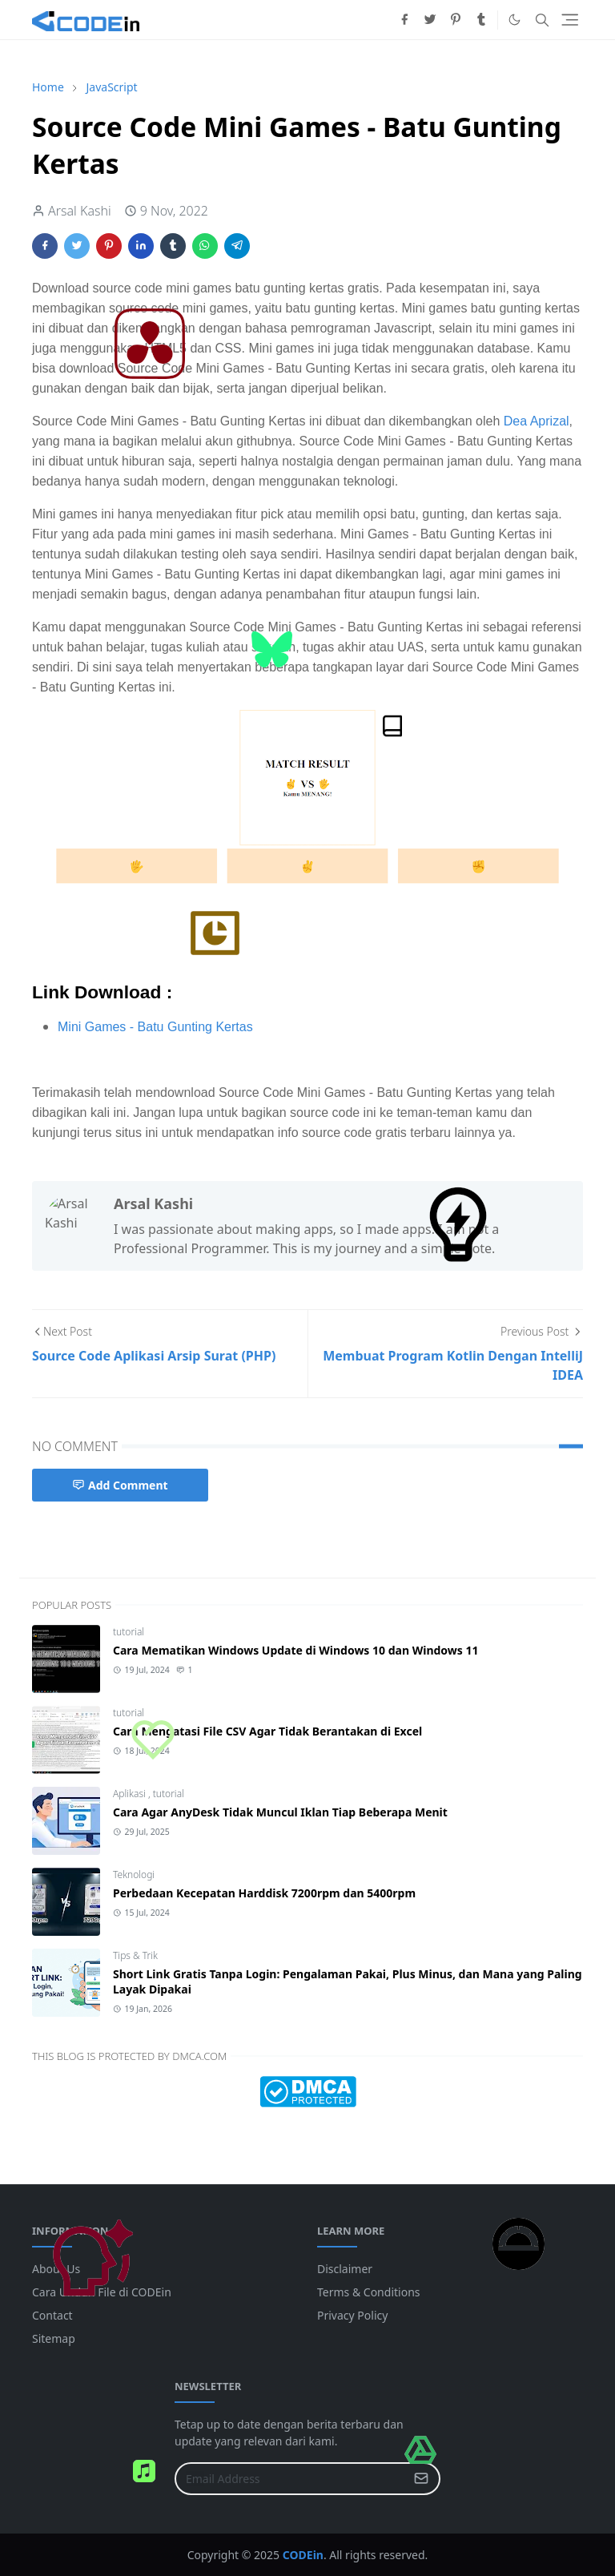  What do you see at coordinates (271, 649) in the screenshot?
I see `open the Bluesky app` at bounding box center [271, 649].